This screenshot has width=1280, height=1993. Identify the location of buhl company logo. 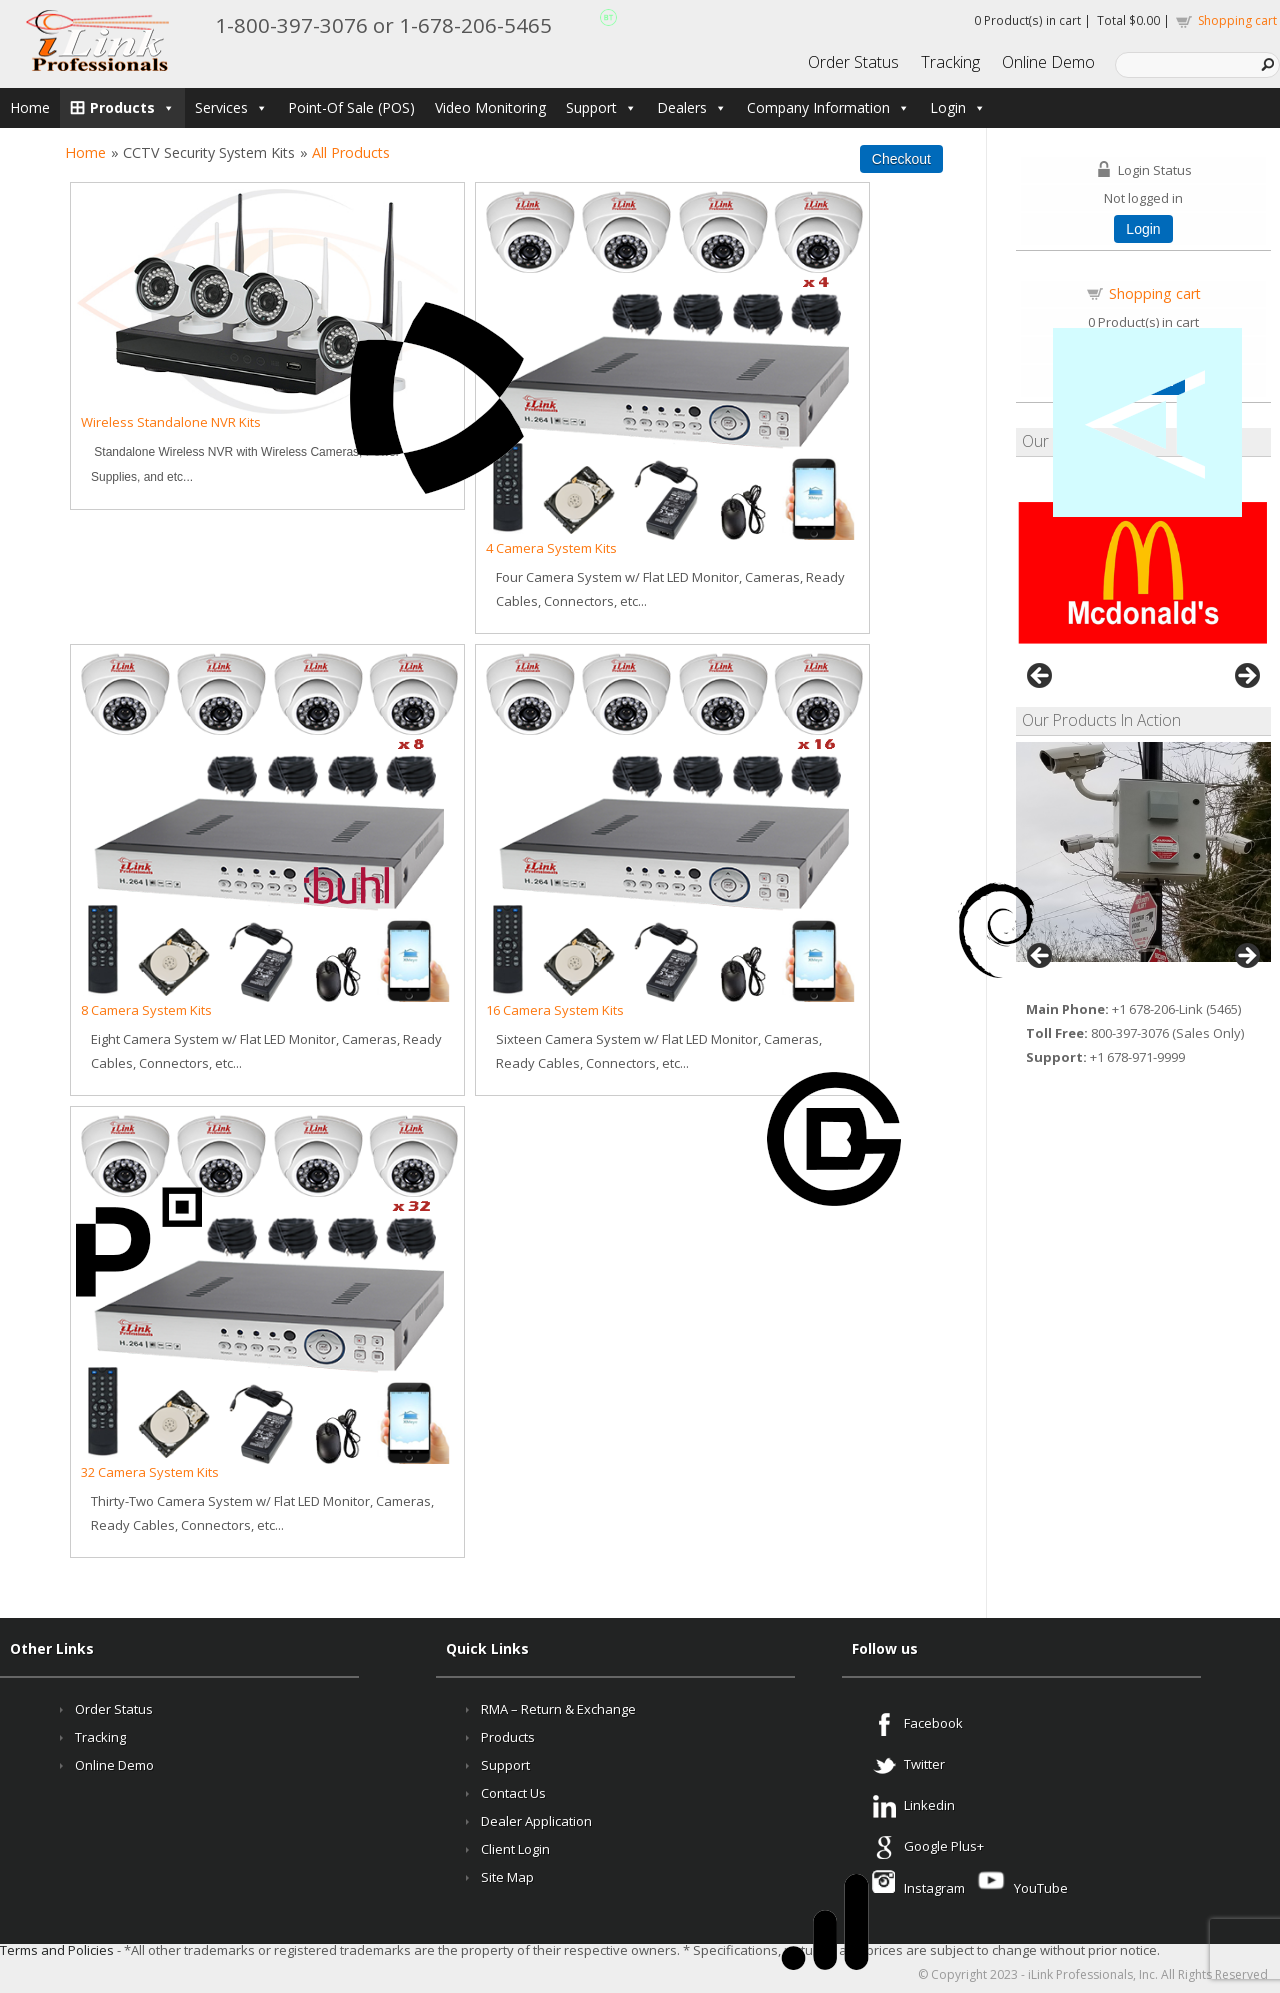
(346, 885).